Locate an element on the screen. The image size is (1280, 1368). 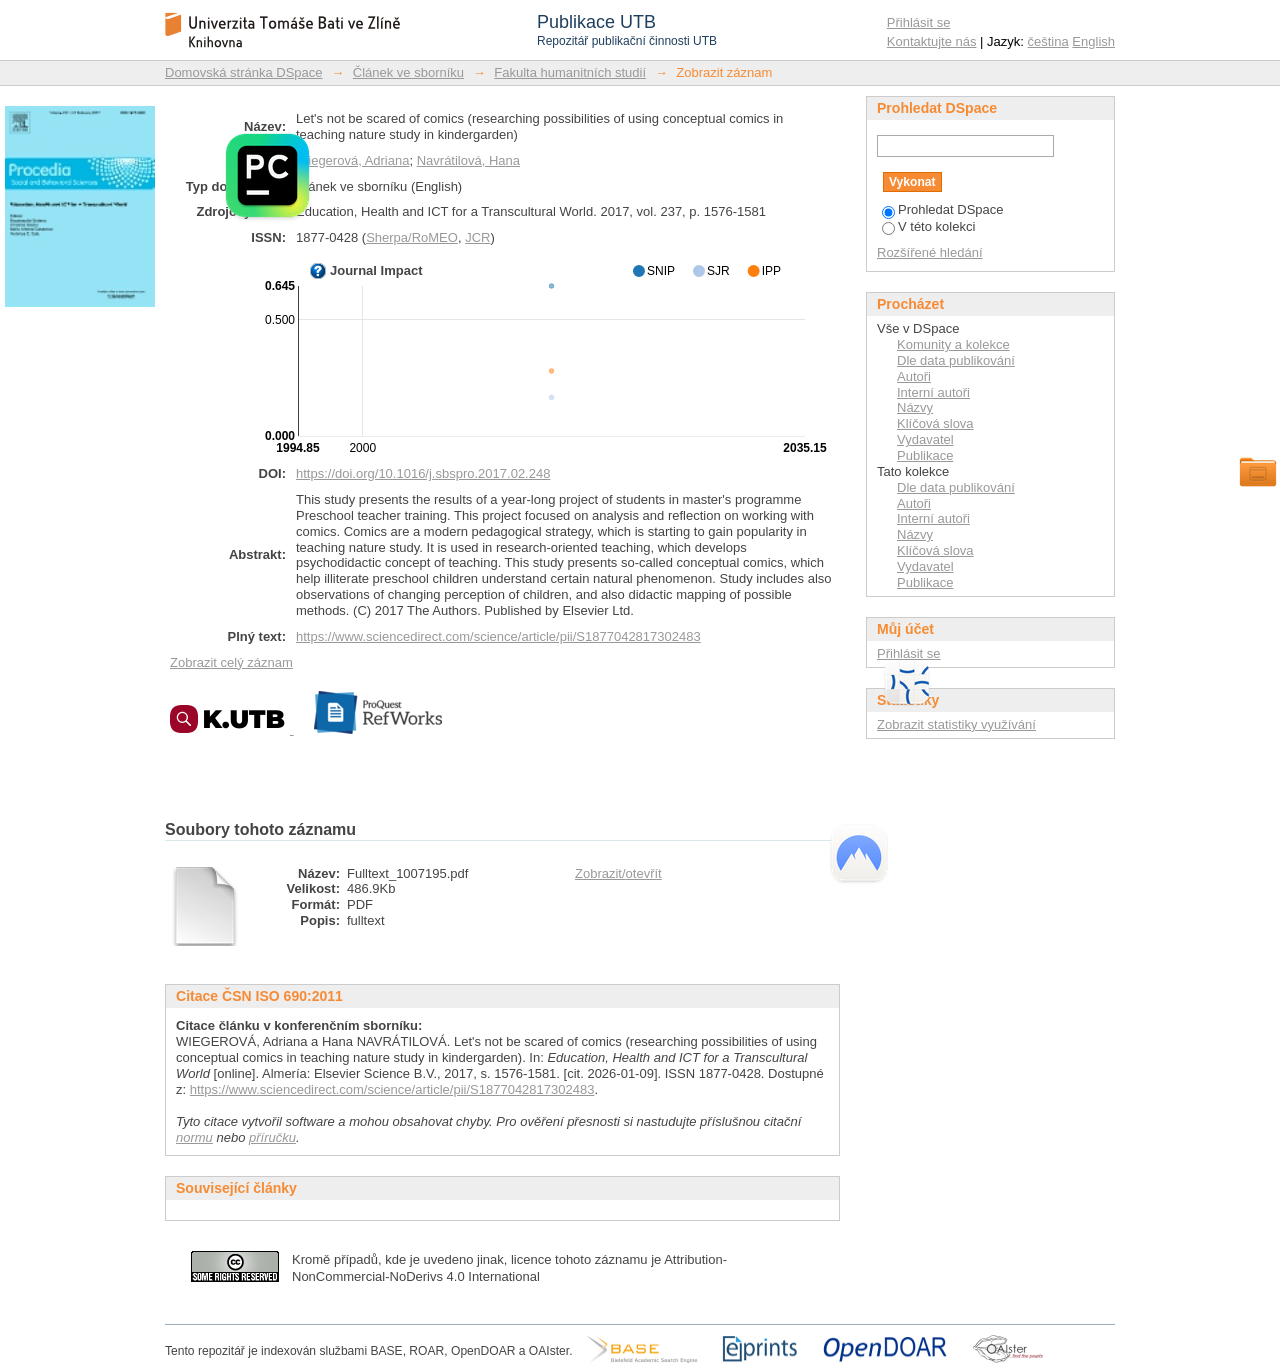
open PyCharm IDE is located at coordinates (267, 175).